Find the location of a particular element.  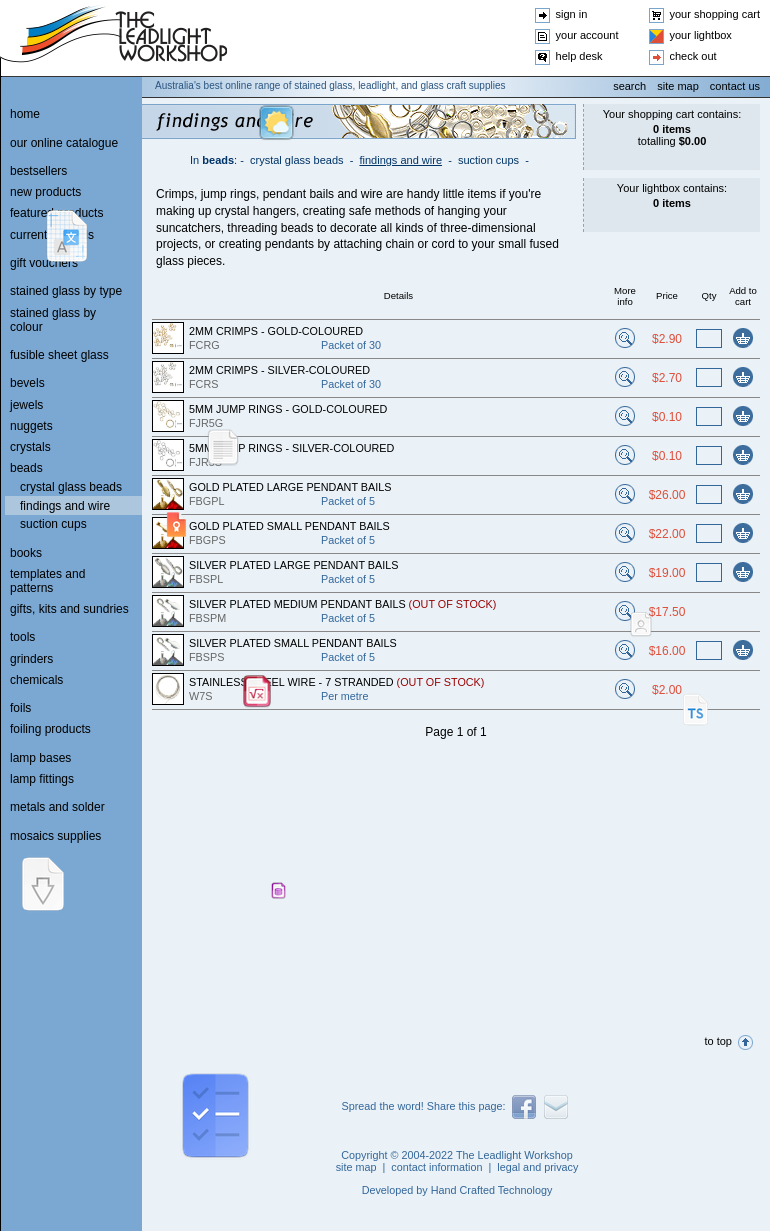

a typescript source code file is located at coordinates (695, 709).